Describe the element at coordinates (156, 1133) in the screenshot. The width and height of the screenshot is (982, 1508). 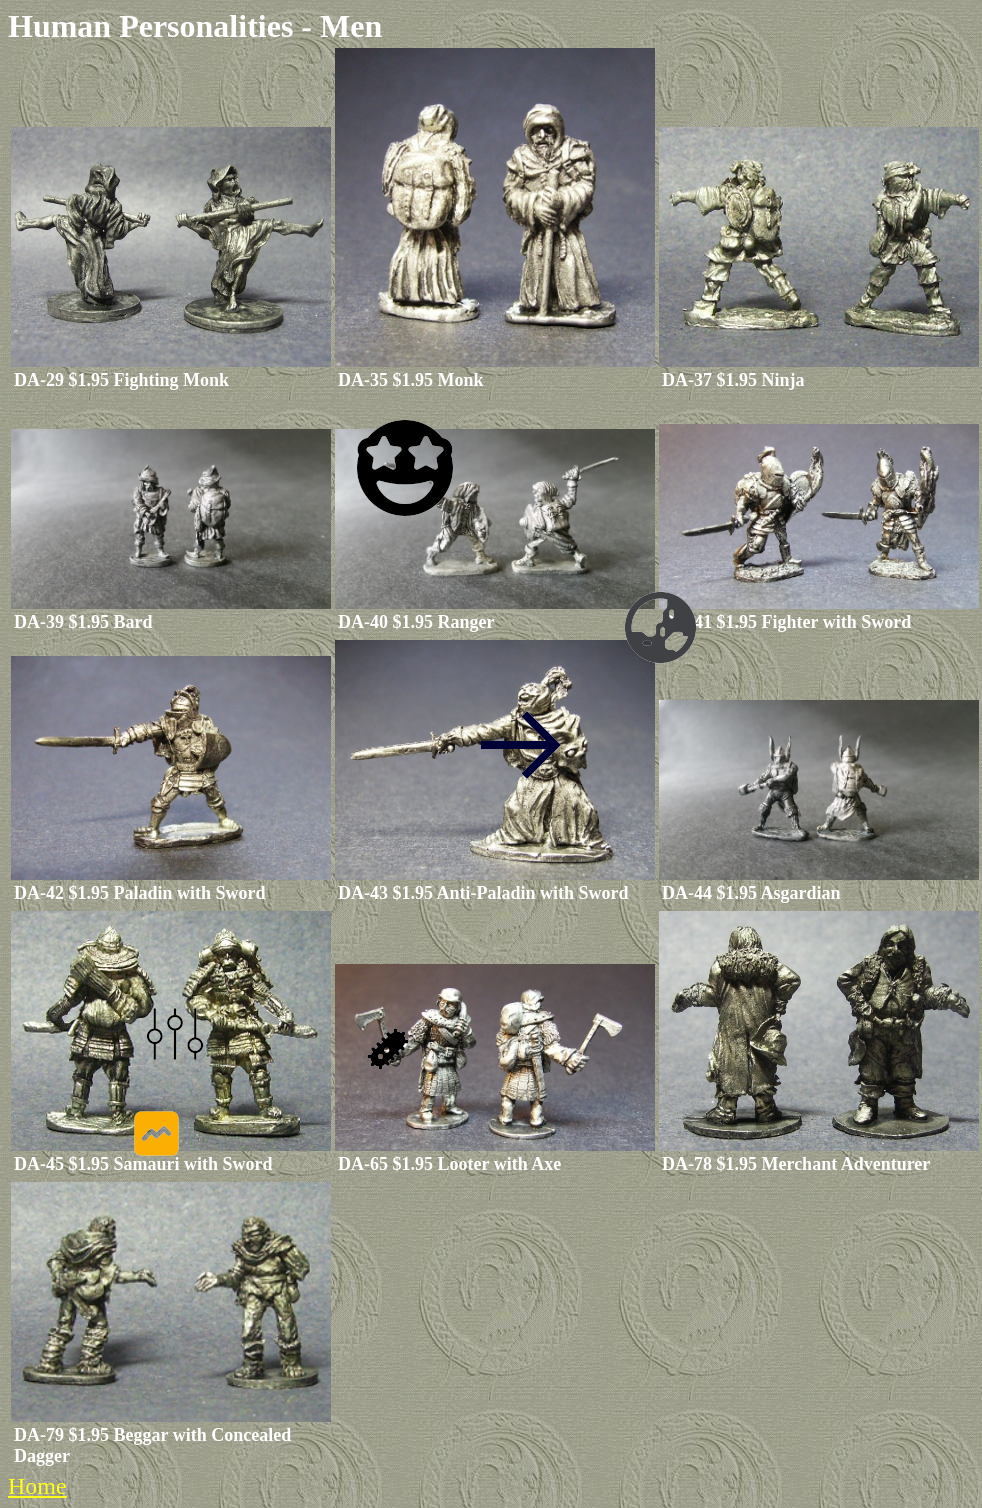
I see `view analytics or statistics` at that location.